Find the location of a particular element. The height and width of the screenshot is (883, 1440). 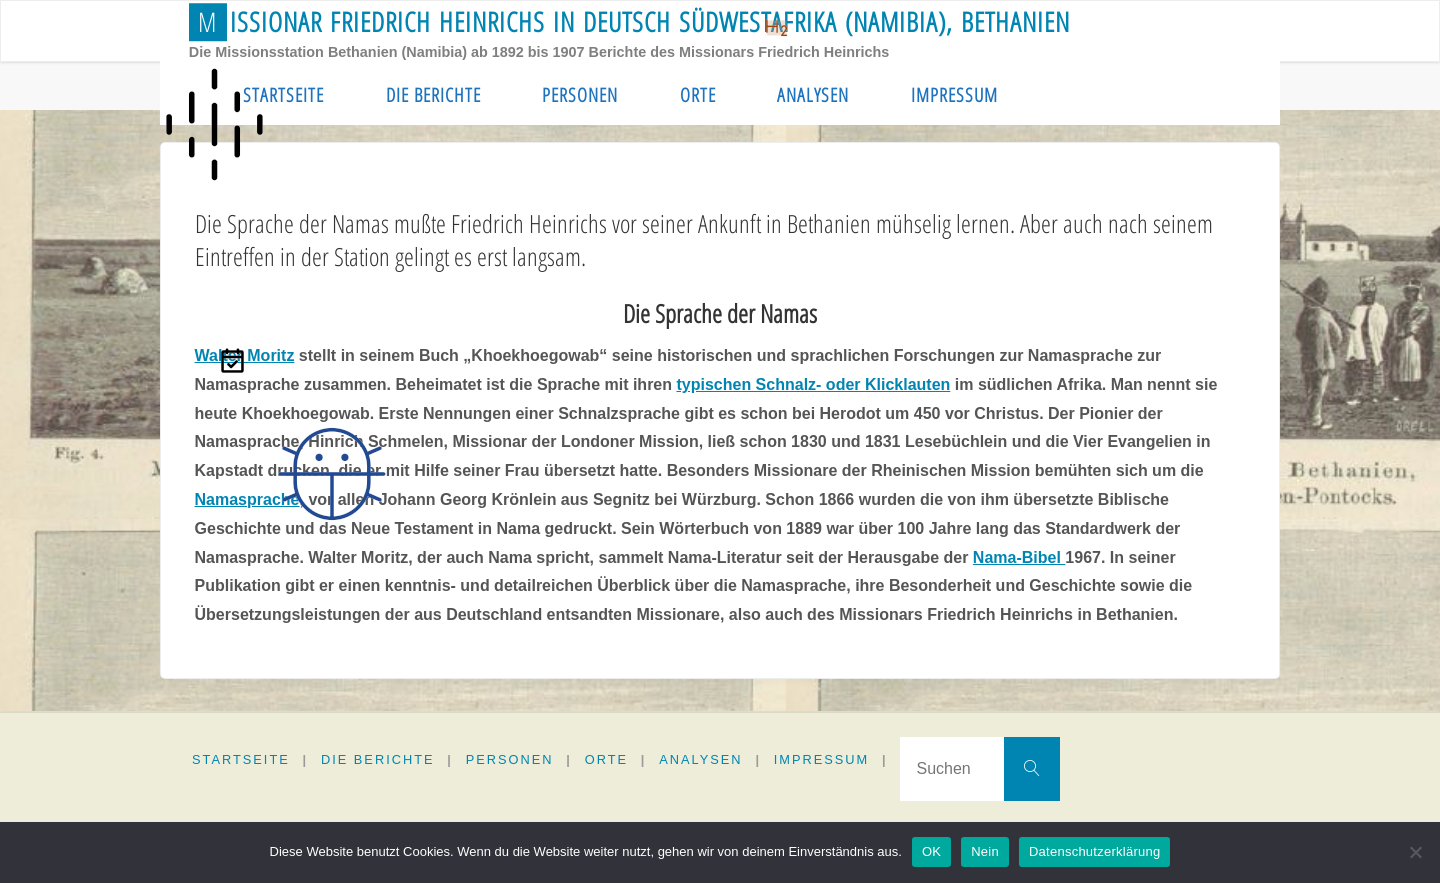

report a bug or issue is located at coordinates (332, 474).